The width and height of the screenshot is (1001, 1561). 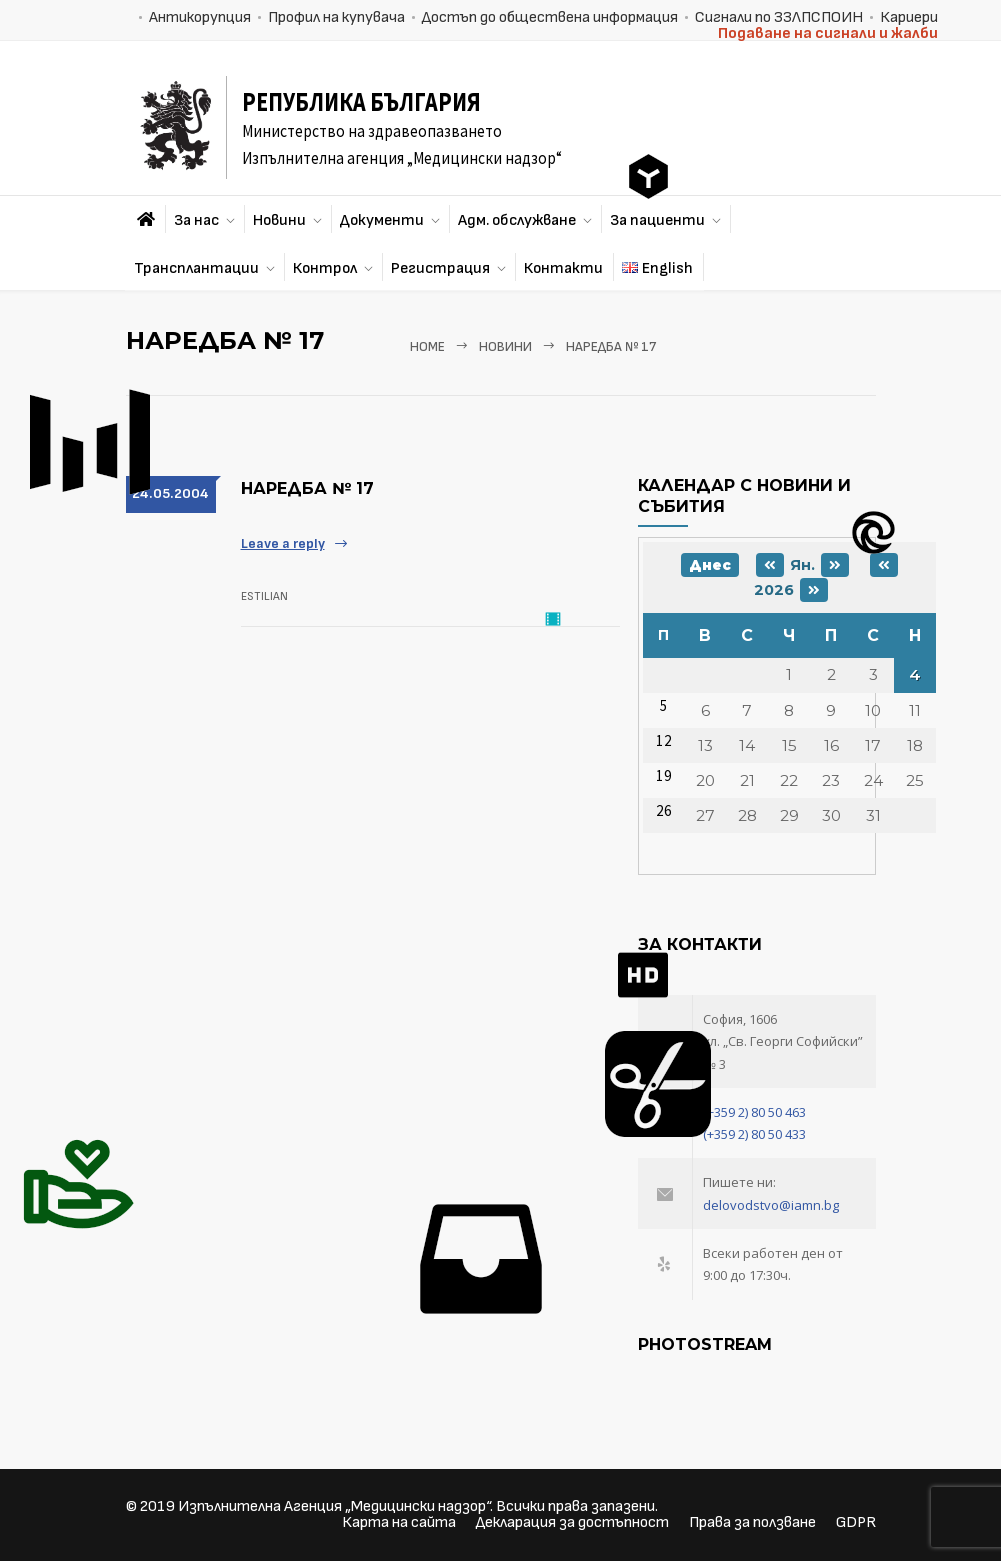 I want to click on make a donation or charitable contribution, so click(x=77, y=1184).